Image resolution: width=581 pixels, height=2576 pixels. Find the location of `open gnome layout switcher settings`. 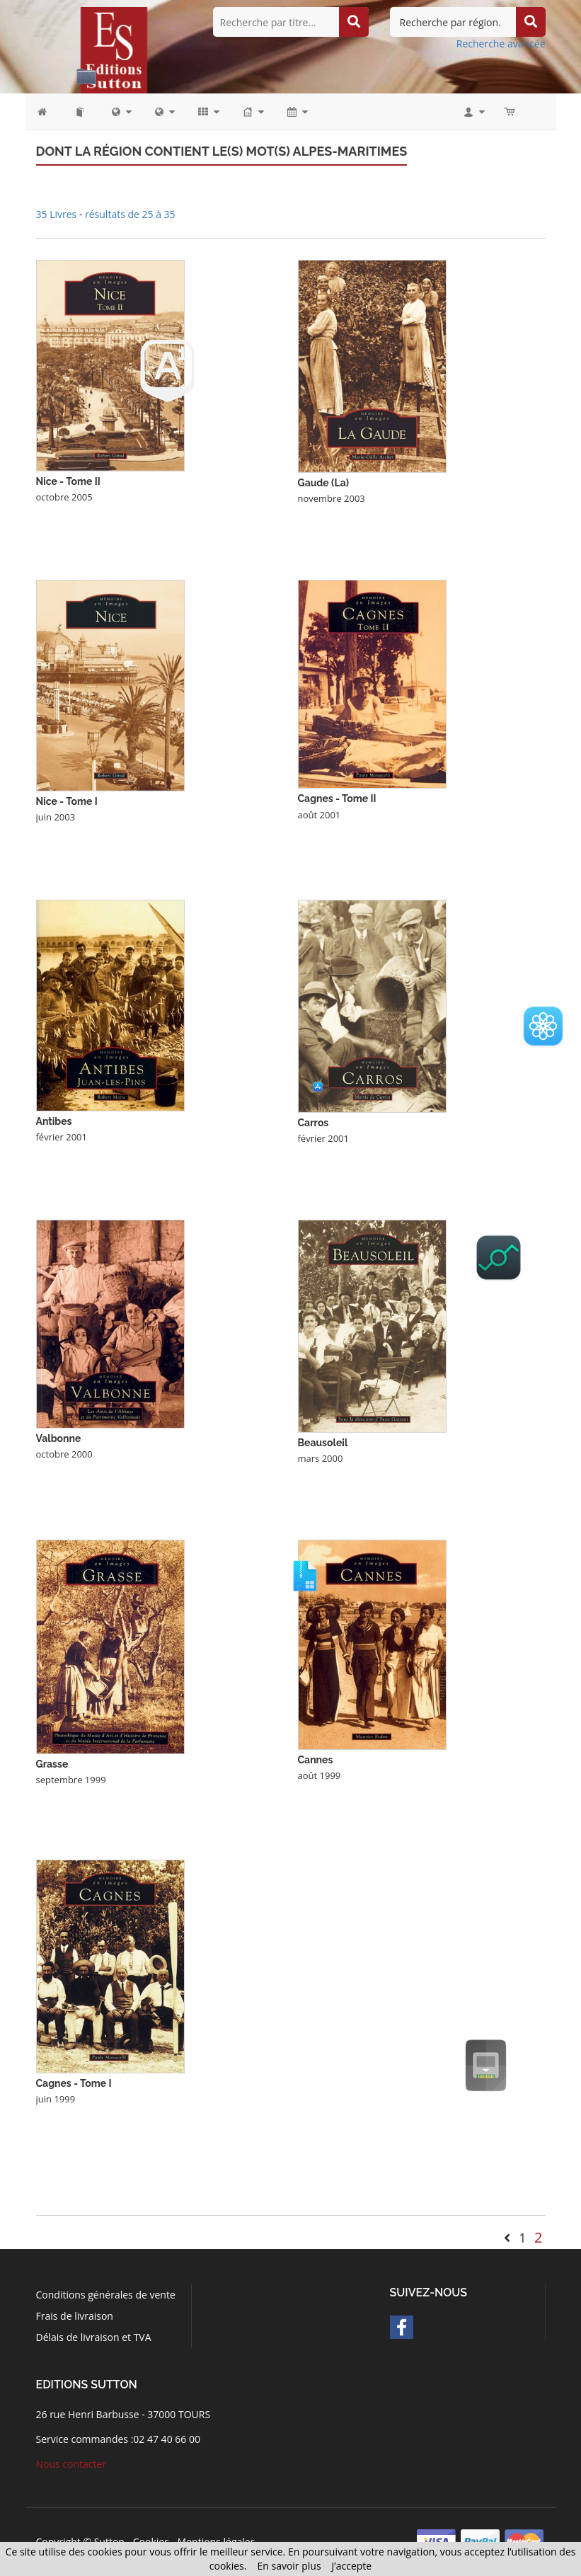

open gnome layout switcher settings is located at coordinates (498, 1257).